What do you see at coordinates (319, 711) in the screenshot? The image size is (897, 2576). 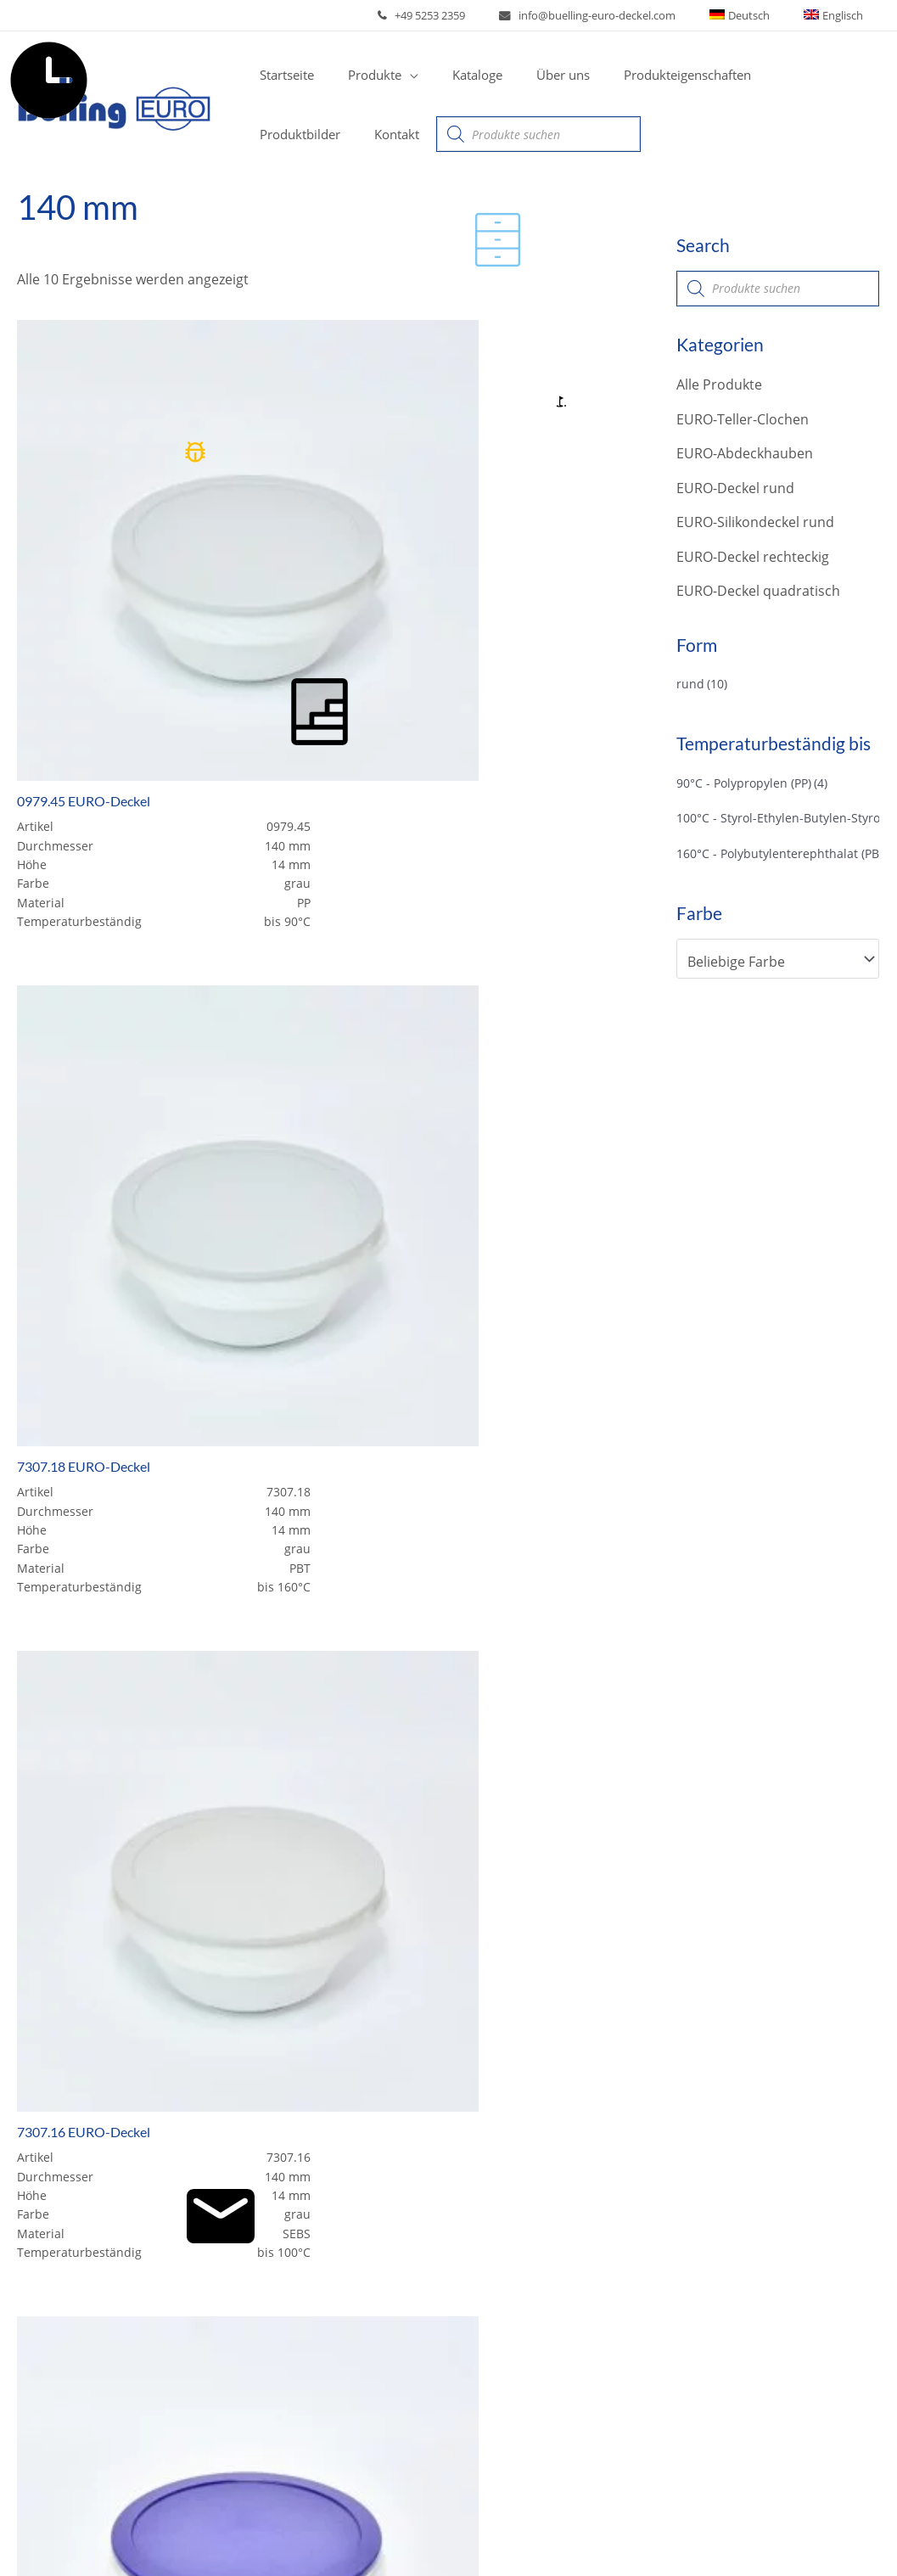 I see `indicates stairs or stairway access` at bounding box center [319, 711].